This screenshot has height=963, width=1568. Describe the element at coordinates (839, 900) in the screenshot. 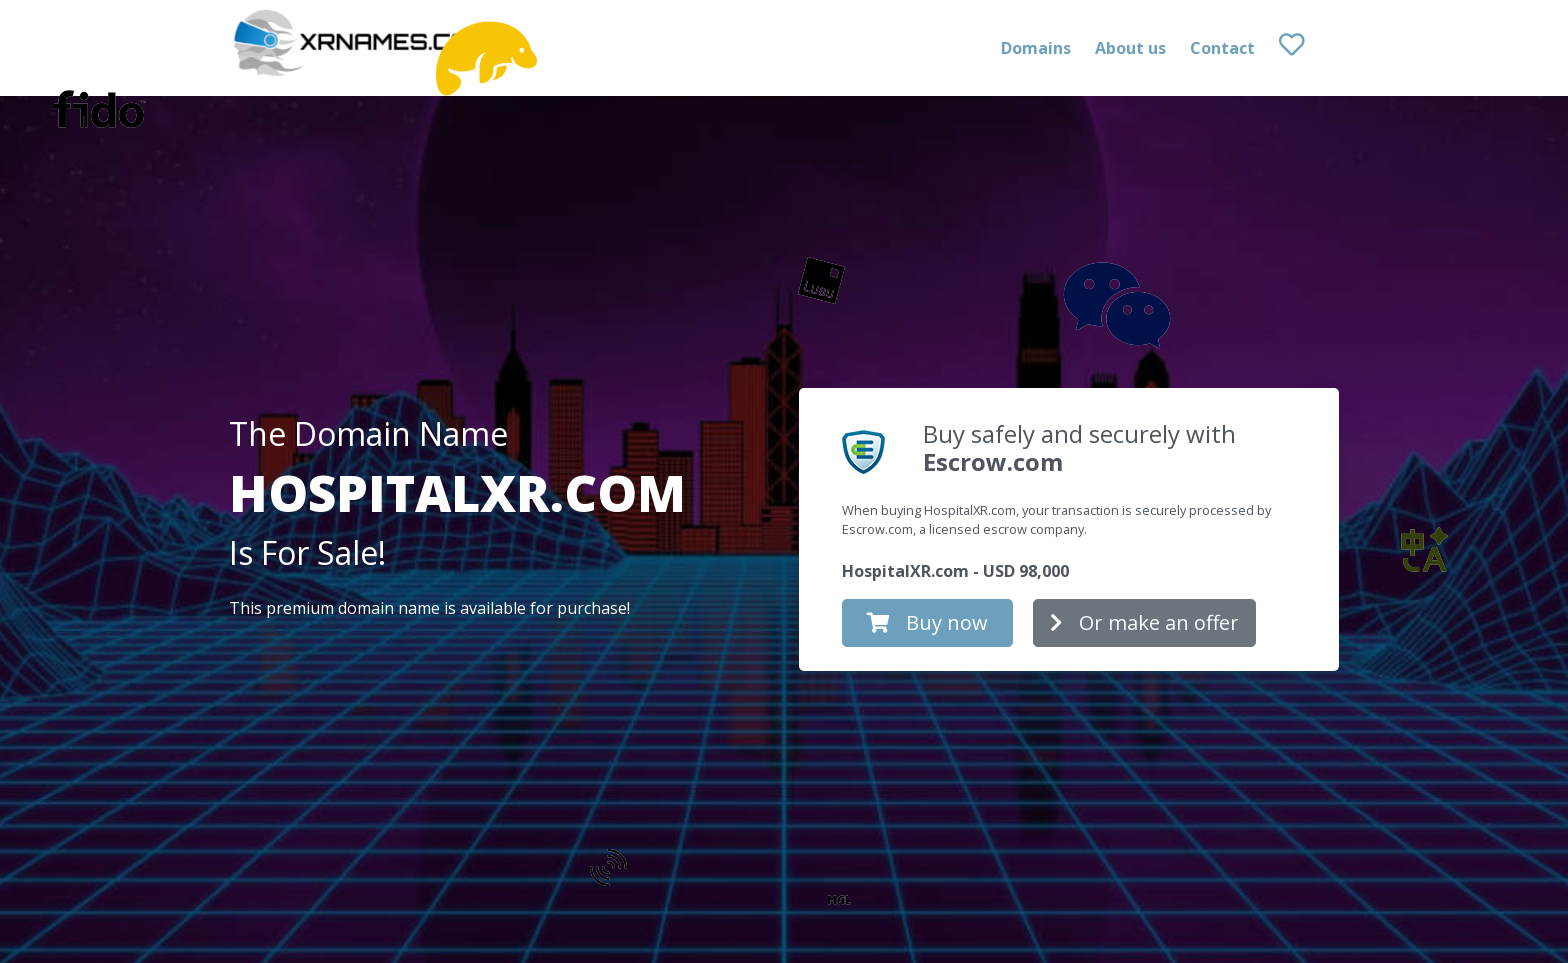

I see `open MyAnimeList app or website` at that location.